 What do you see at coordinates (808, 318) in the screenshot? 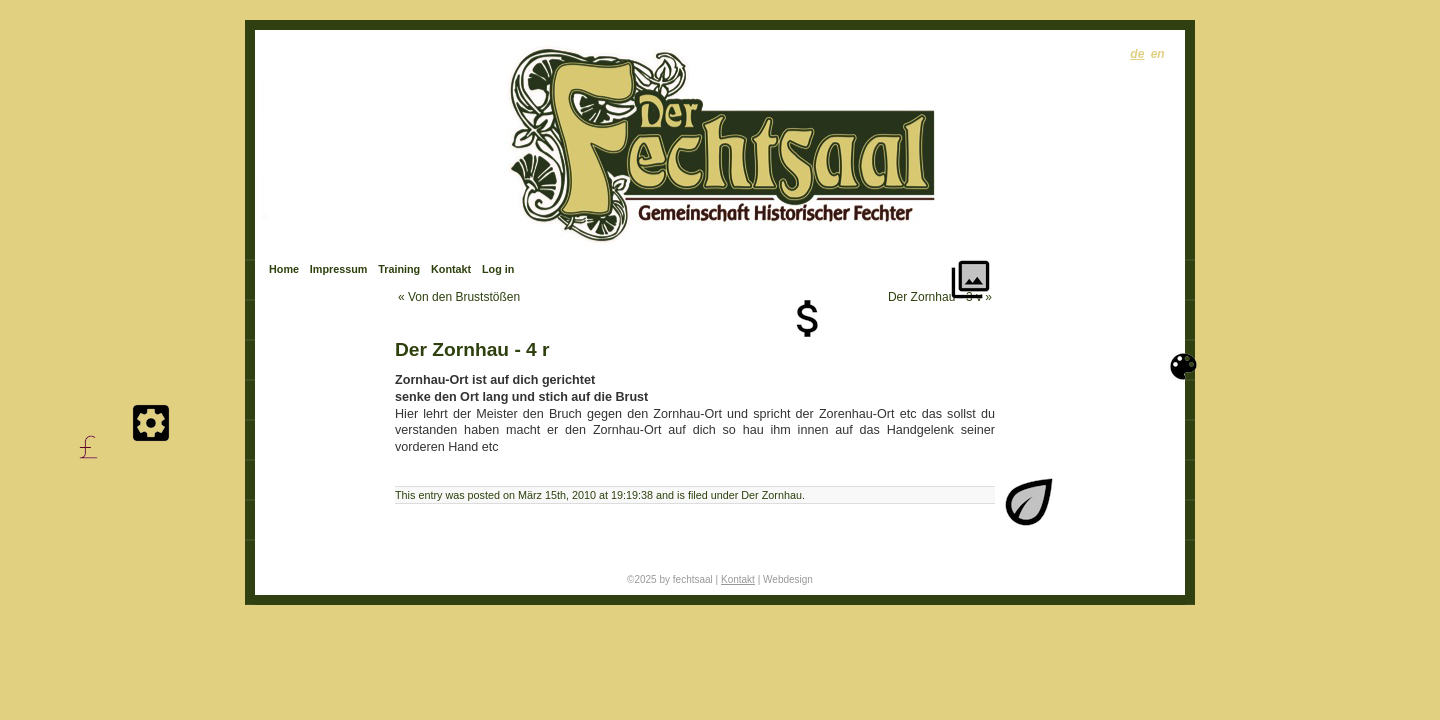
I see `view pricing or payment options` at bounding box center [808, 318].